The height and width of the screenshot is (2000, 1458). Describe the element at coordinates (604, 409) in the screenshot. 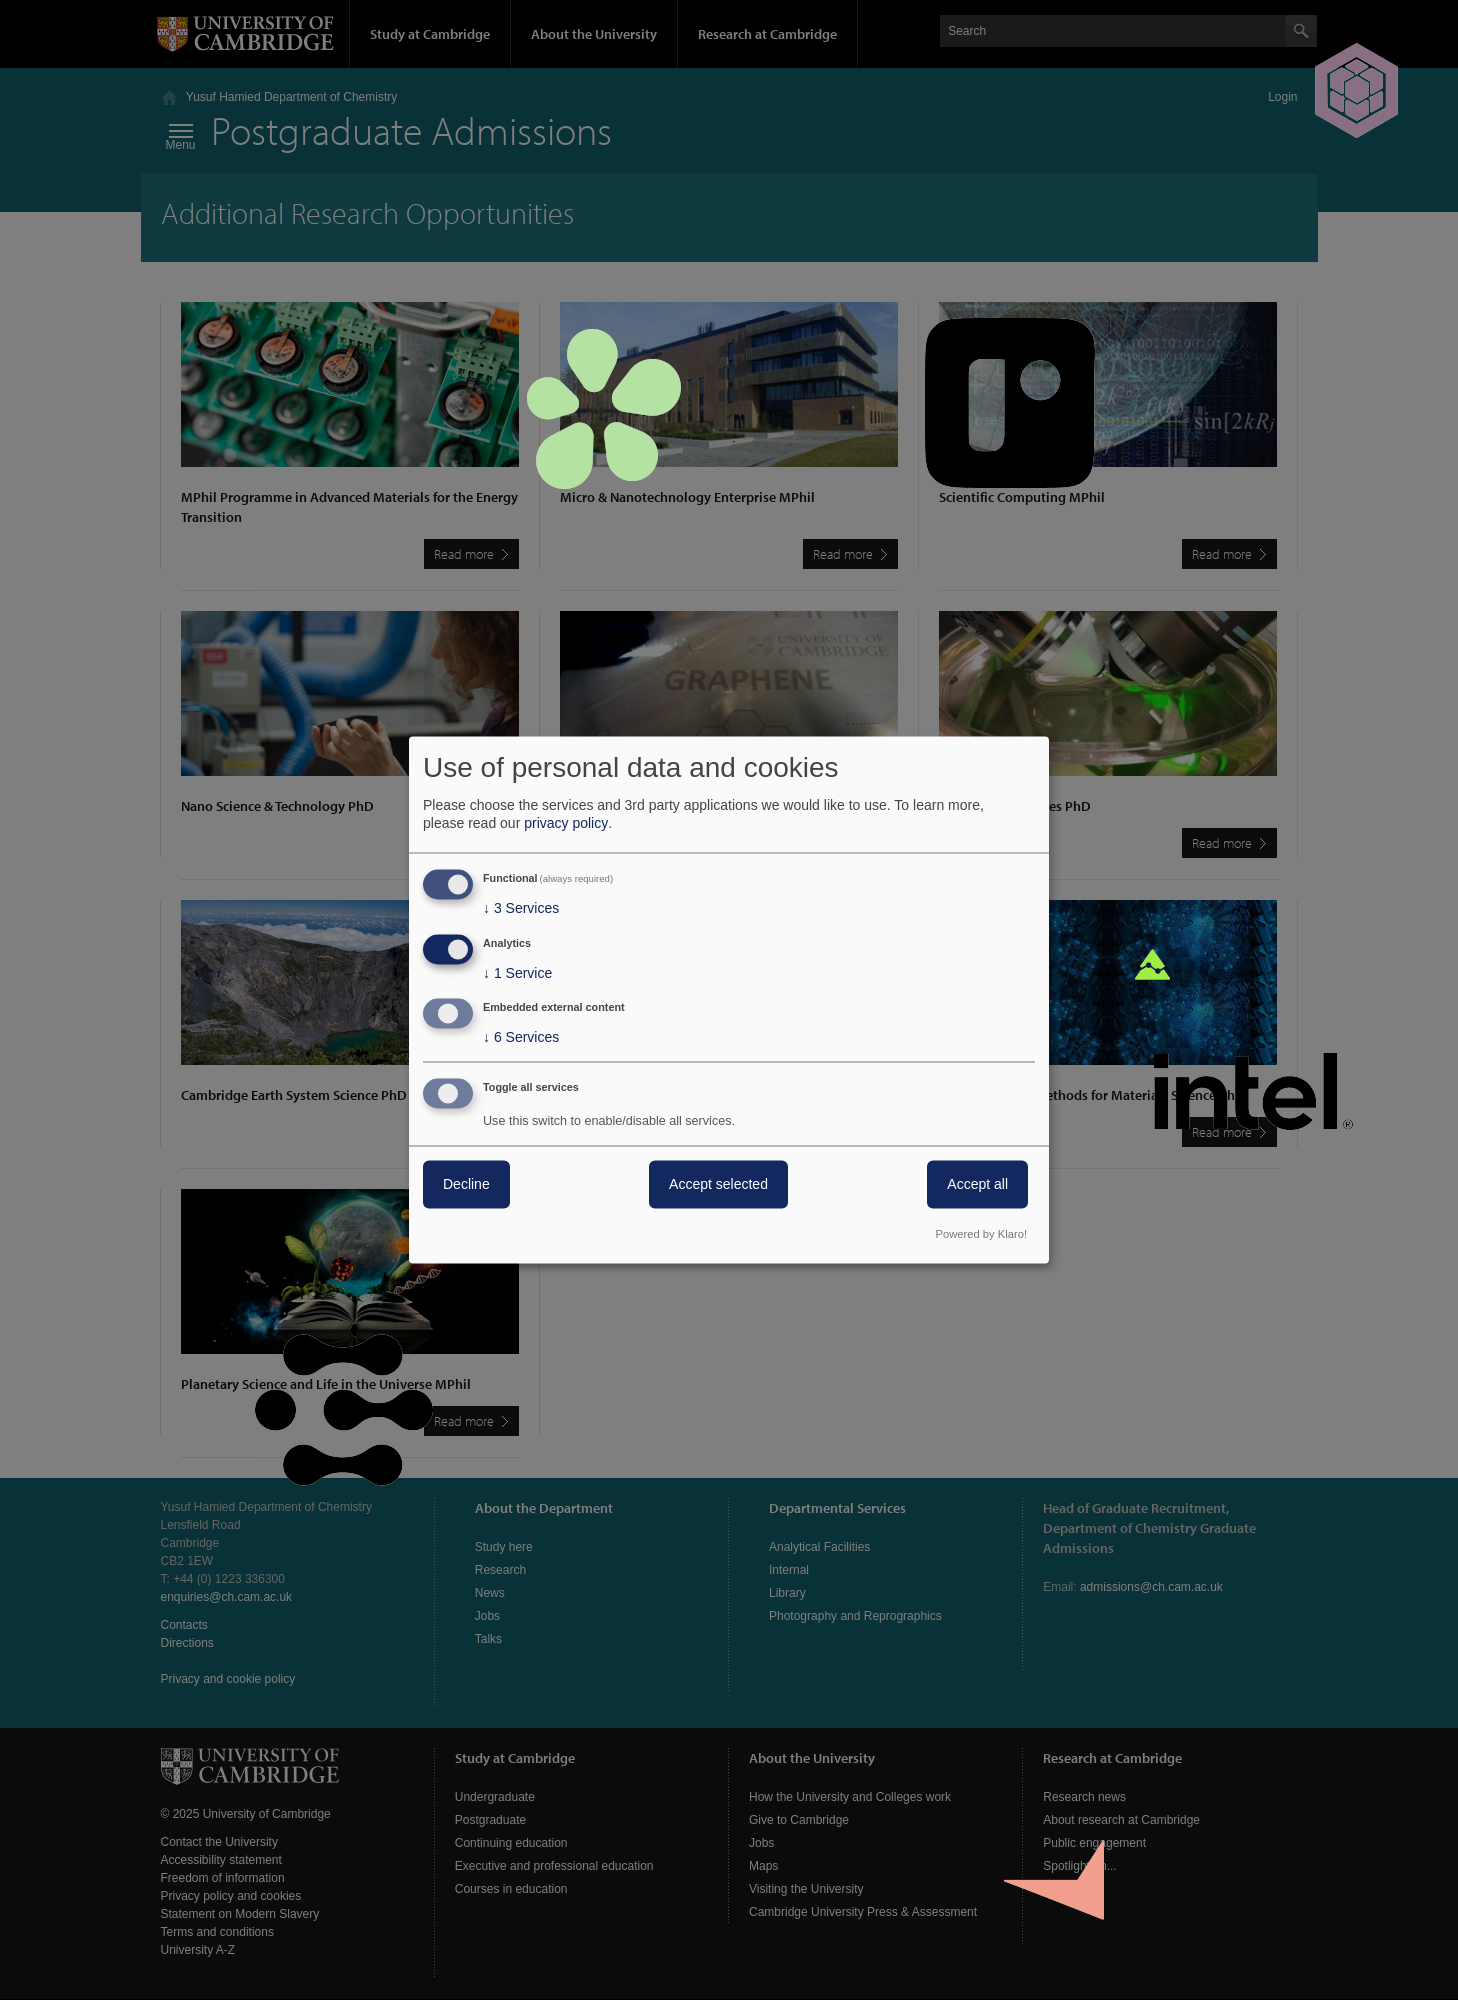

I see `open ICQ messenger app` at that location.